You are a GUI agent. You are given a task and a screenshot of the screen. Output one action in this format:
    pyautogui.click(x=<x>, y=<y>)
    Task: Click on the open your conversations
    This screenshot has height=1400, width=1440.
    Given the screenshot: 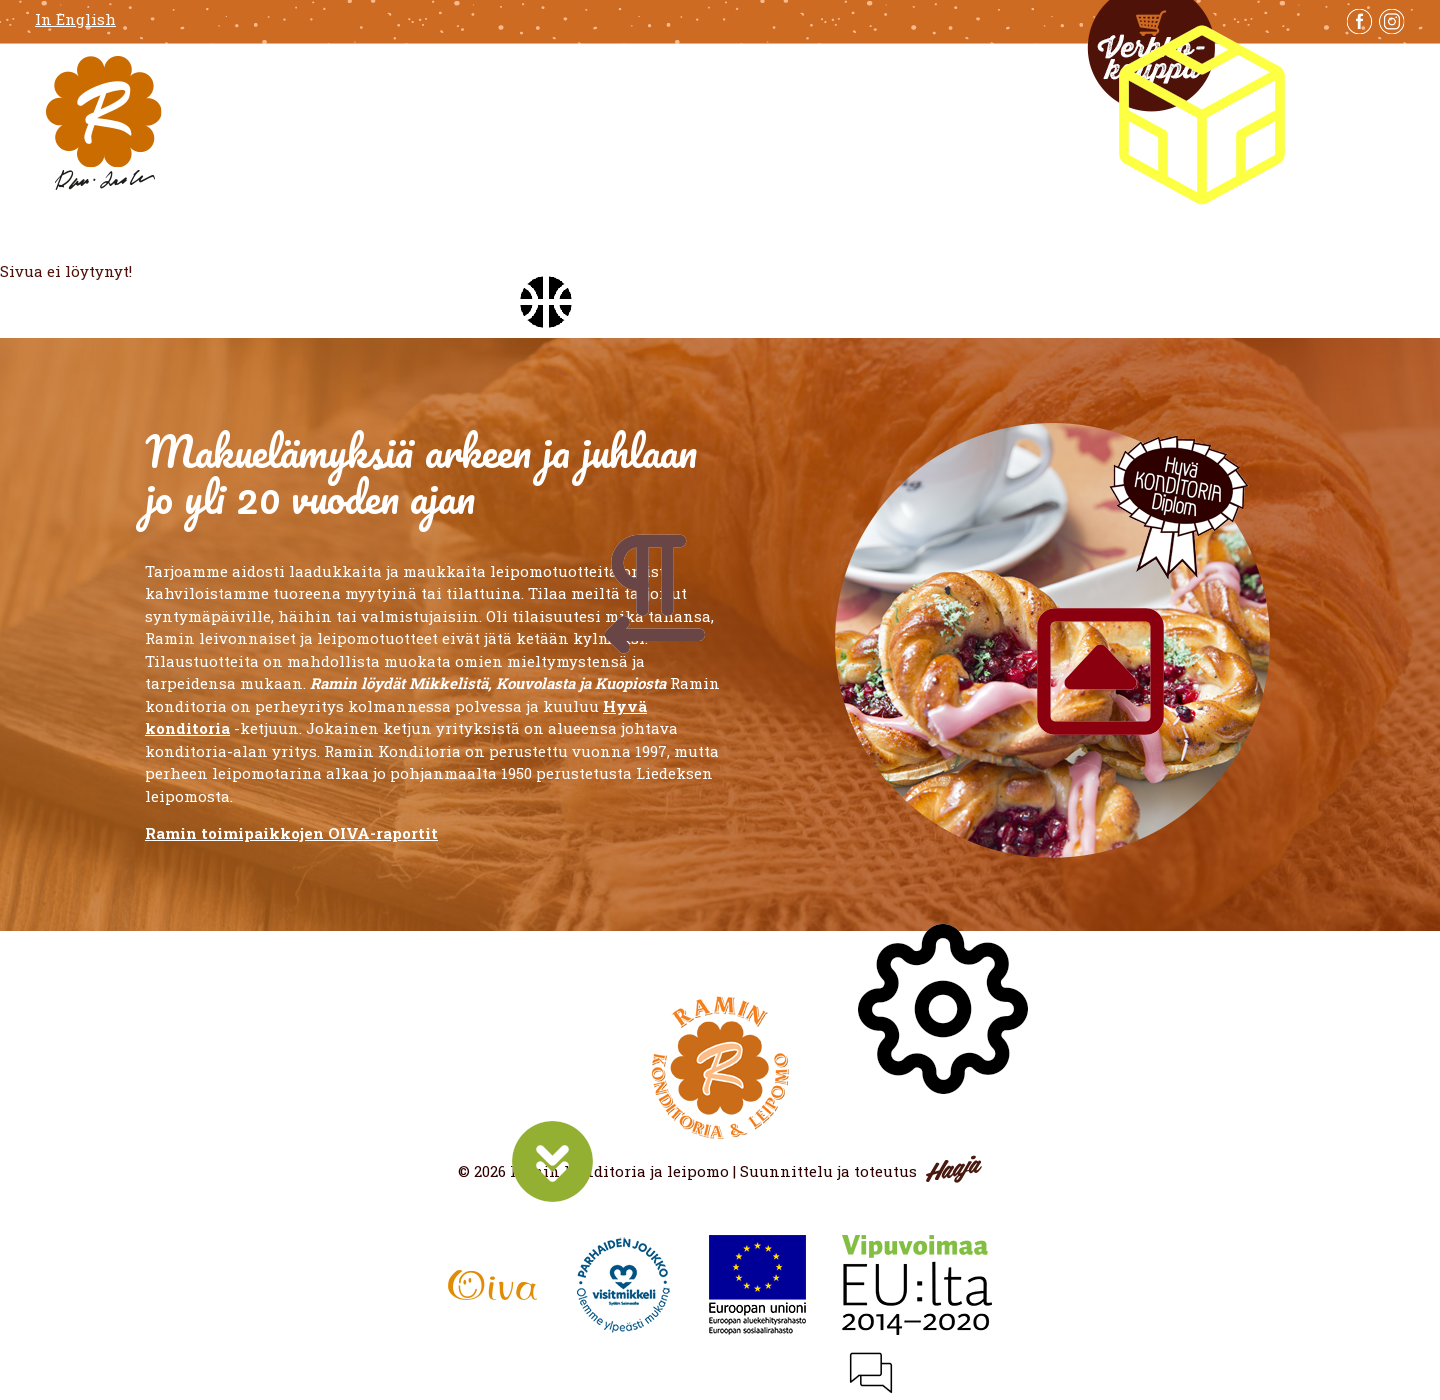 What is the action you would take?
    pyautogui.click(x=871, y=1372)
    